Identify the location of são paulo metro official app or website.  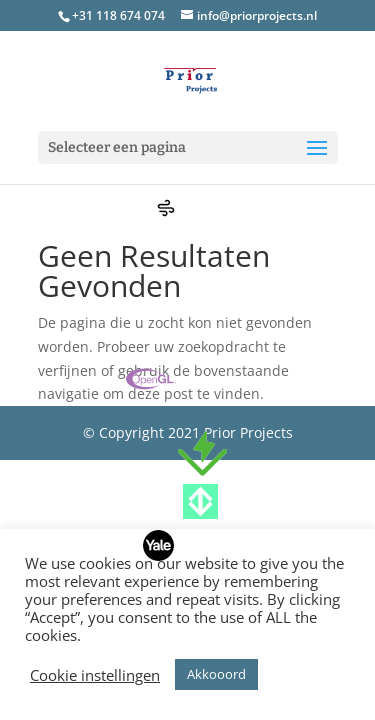
(200, 501).